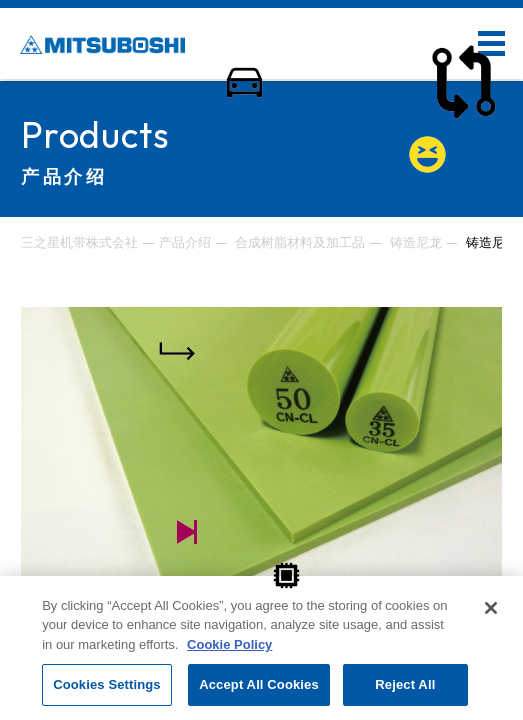 Image resolution: width=523 pixels, height=720 pixels. I want to click on view hardware or processor information, so click(286, 575).